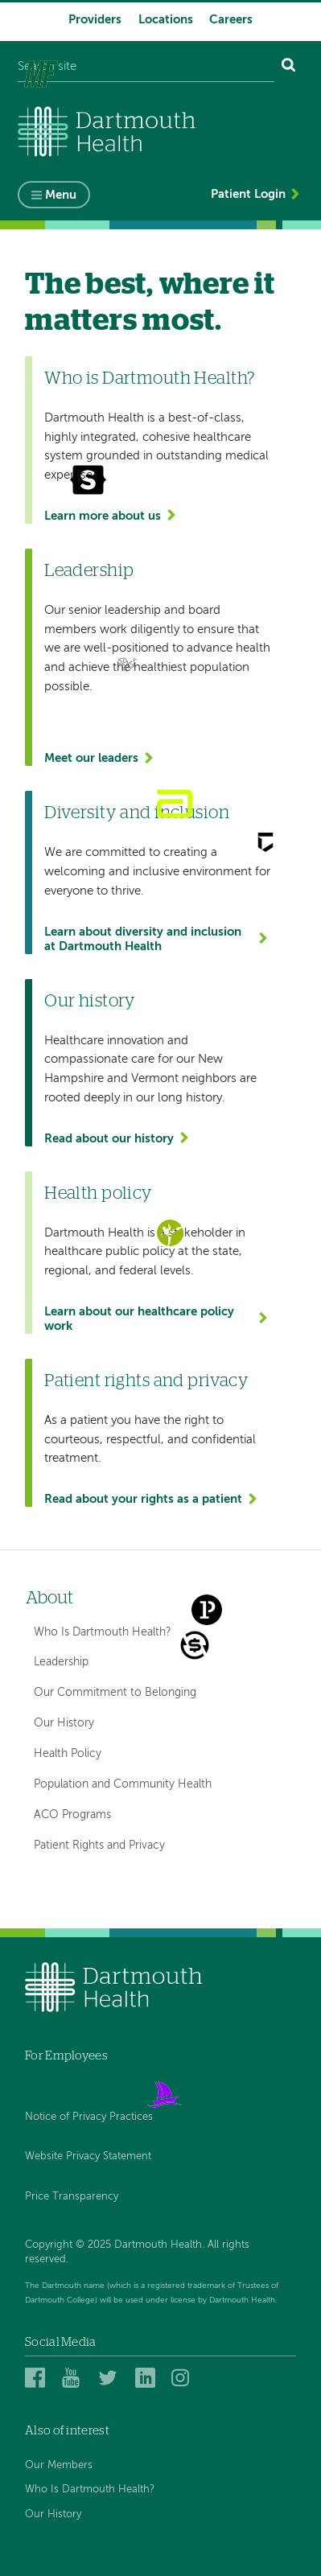  I want to click on link to PythonAnywhere cloud hosting service, so click(127, 665).